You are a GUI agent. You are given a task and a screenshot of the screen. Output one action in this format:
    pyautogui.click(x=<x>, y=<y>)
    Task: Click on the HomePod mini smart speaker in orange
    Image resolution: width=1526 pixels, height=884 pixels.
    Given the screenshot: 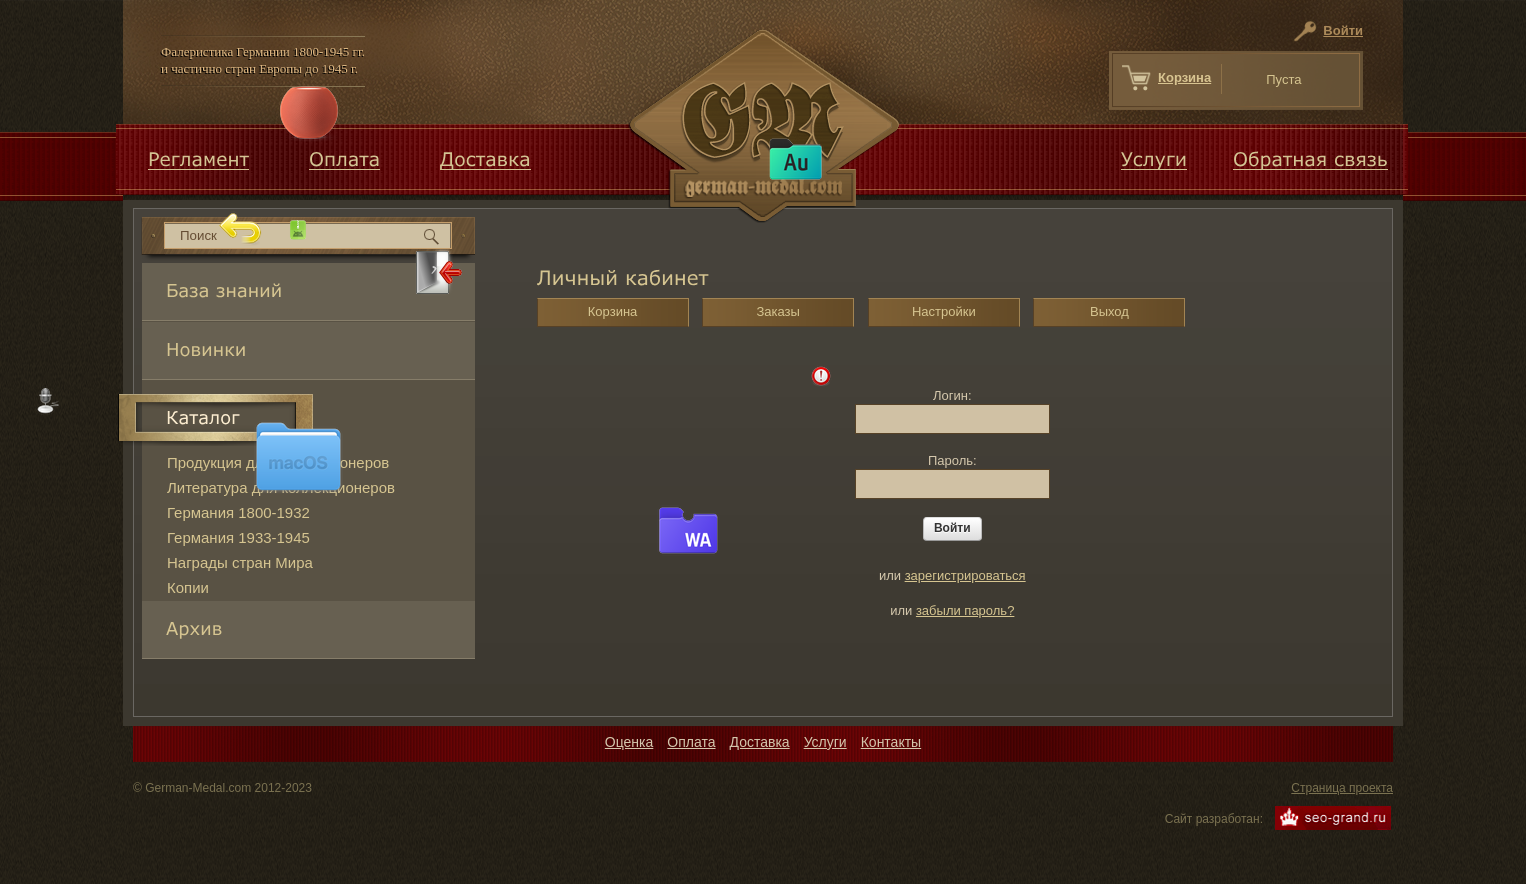 What is the action you would take?
    pyautogui.click(x=309, y=118)
    